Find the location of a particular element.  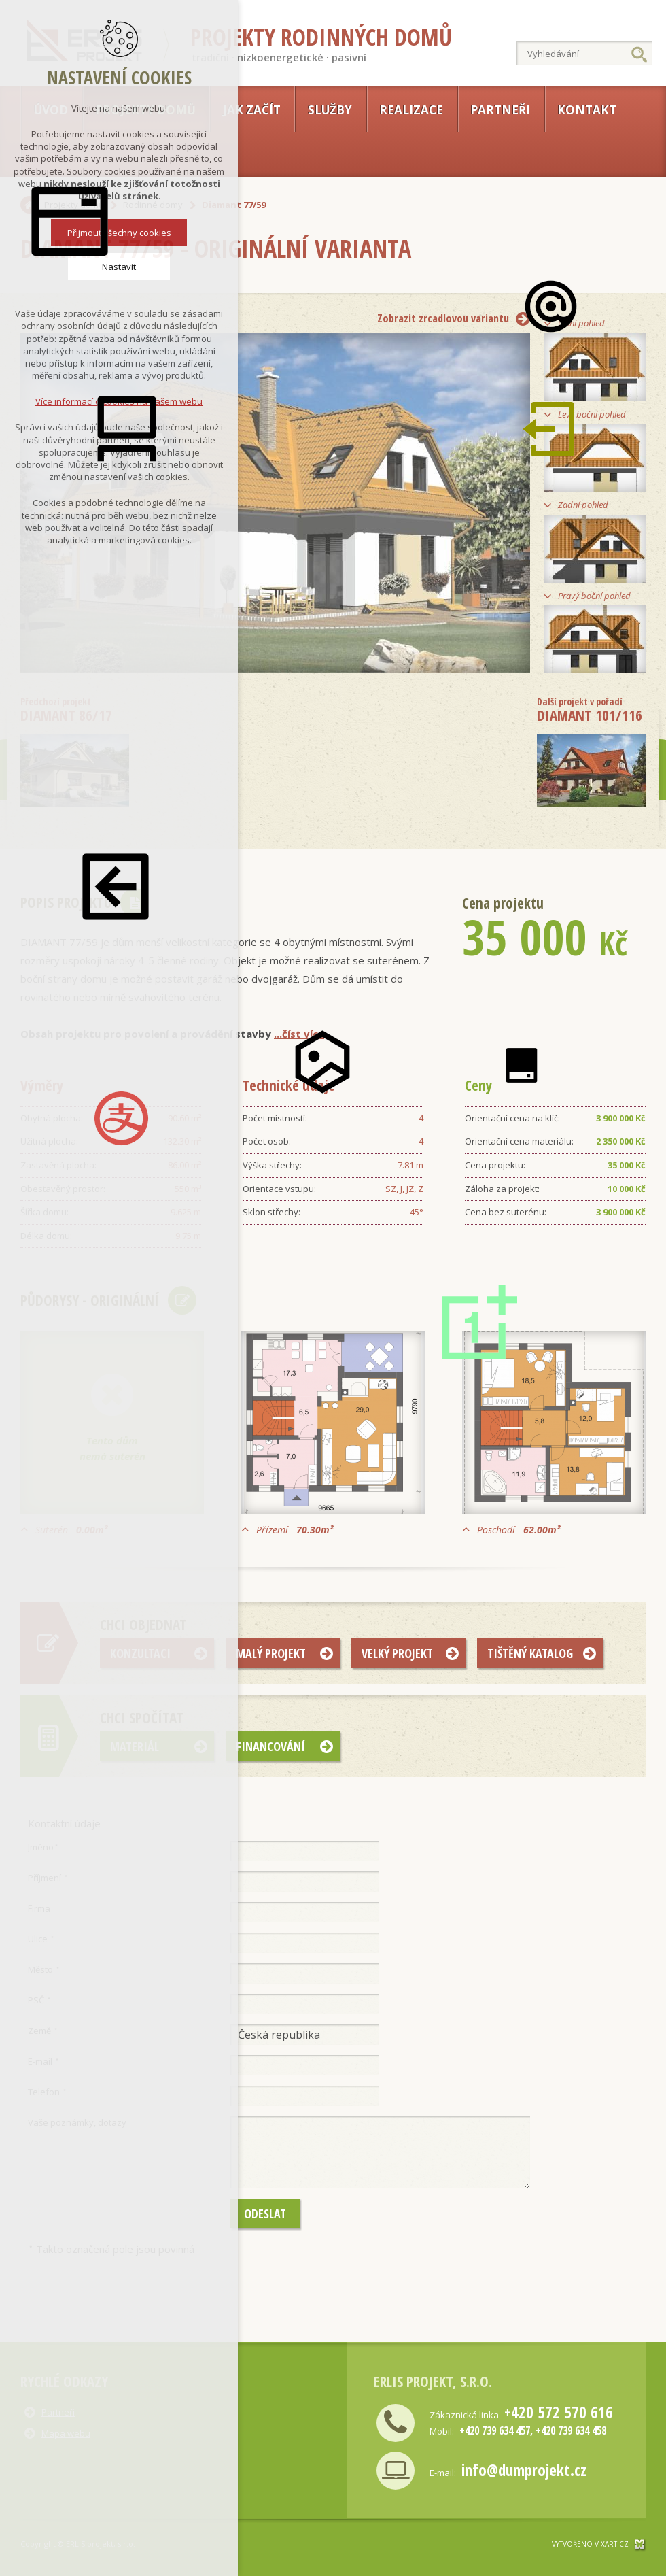

pay with alipay is located at coordinates (121, 1118).